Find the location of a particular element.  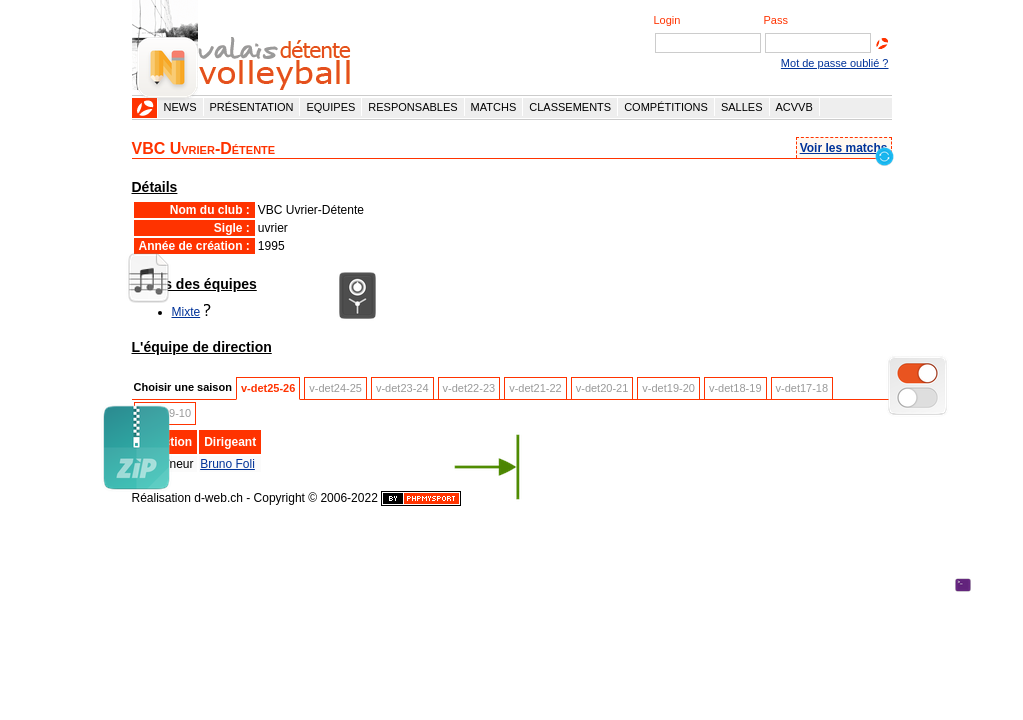

a compressed zip file is located at coordinates (136, 447).